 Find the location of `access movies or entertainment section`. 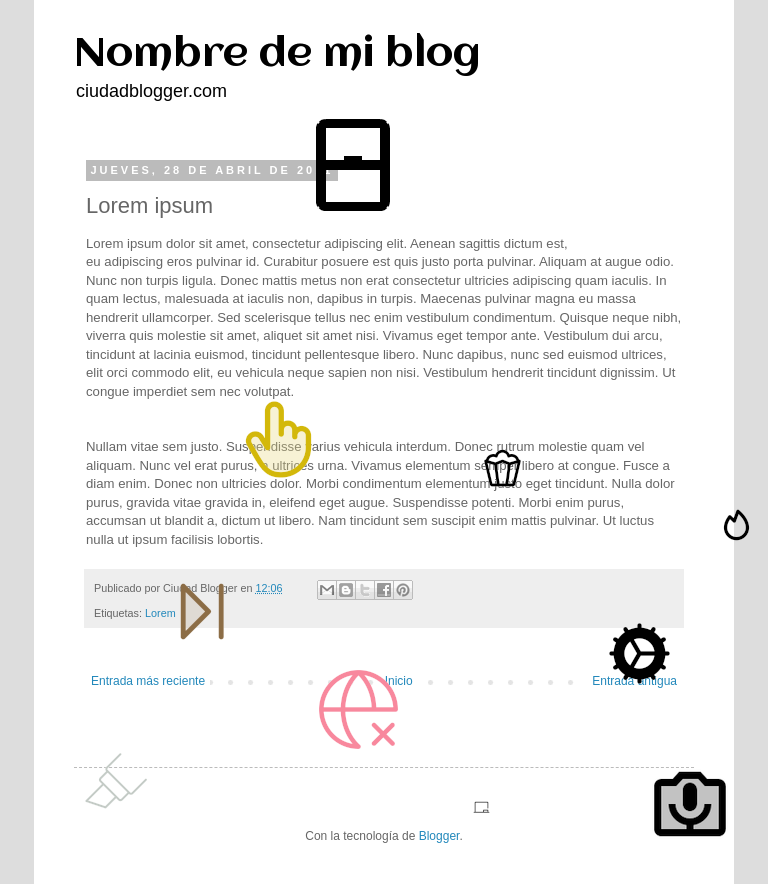

access movies or entertainment section is located at coordinates (502, 469).